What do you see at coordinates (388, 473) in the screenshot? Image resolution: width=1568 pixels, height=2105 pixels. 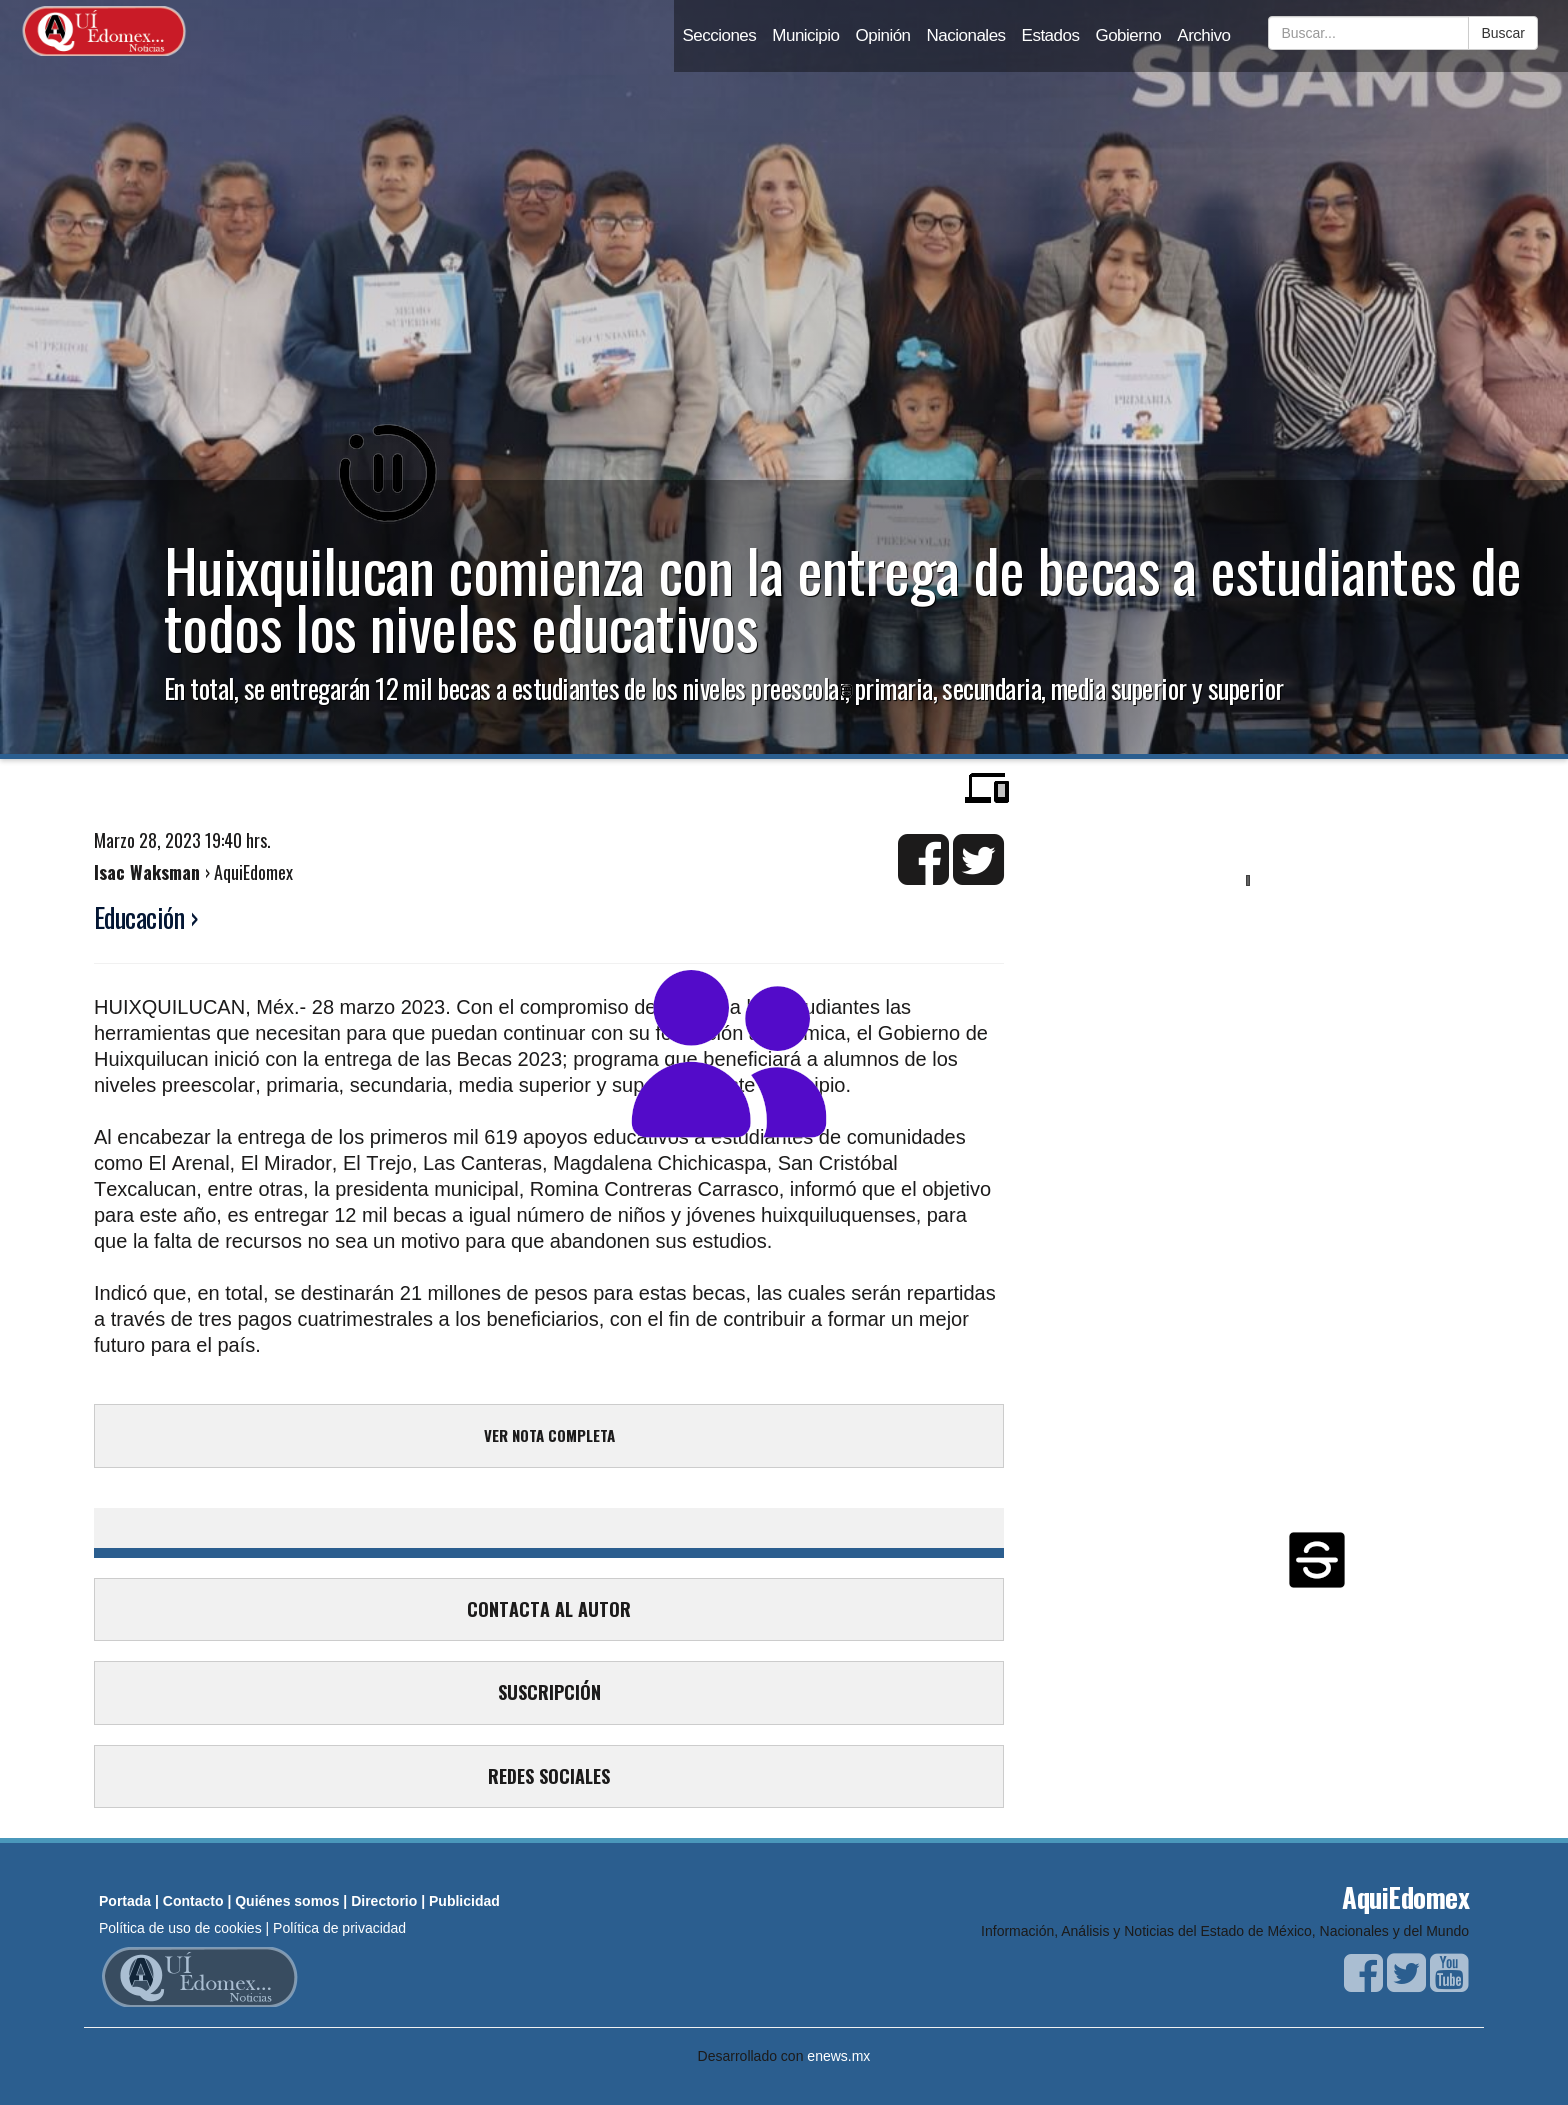 I see `motion photo playback is paused` at bounding box center [388, 473].